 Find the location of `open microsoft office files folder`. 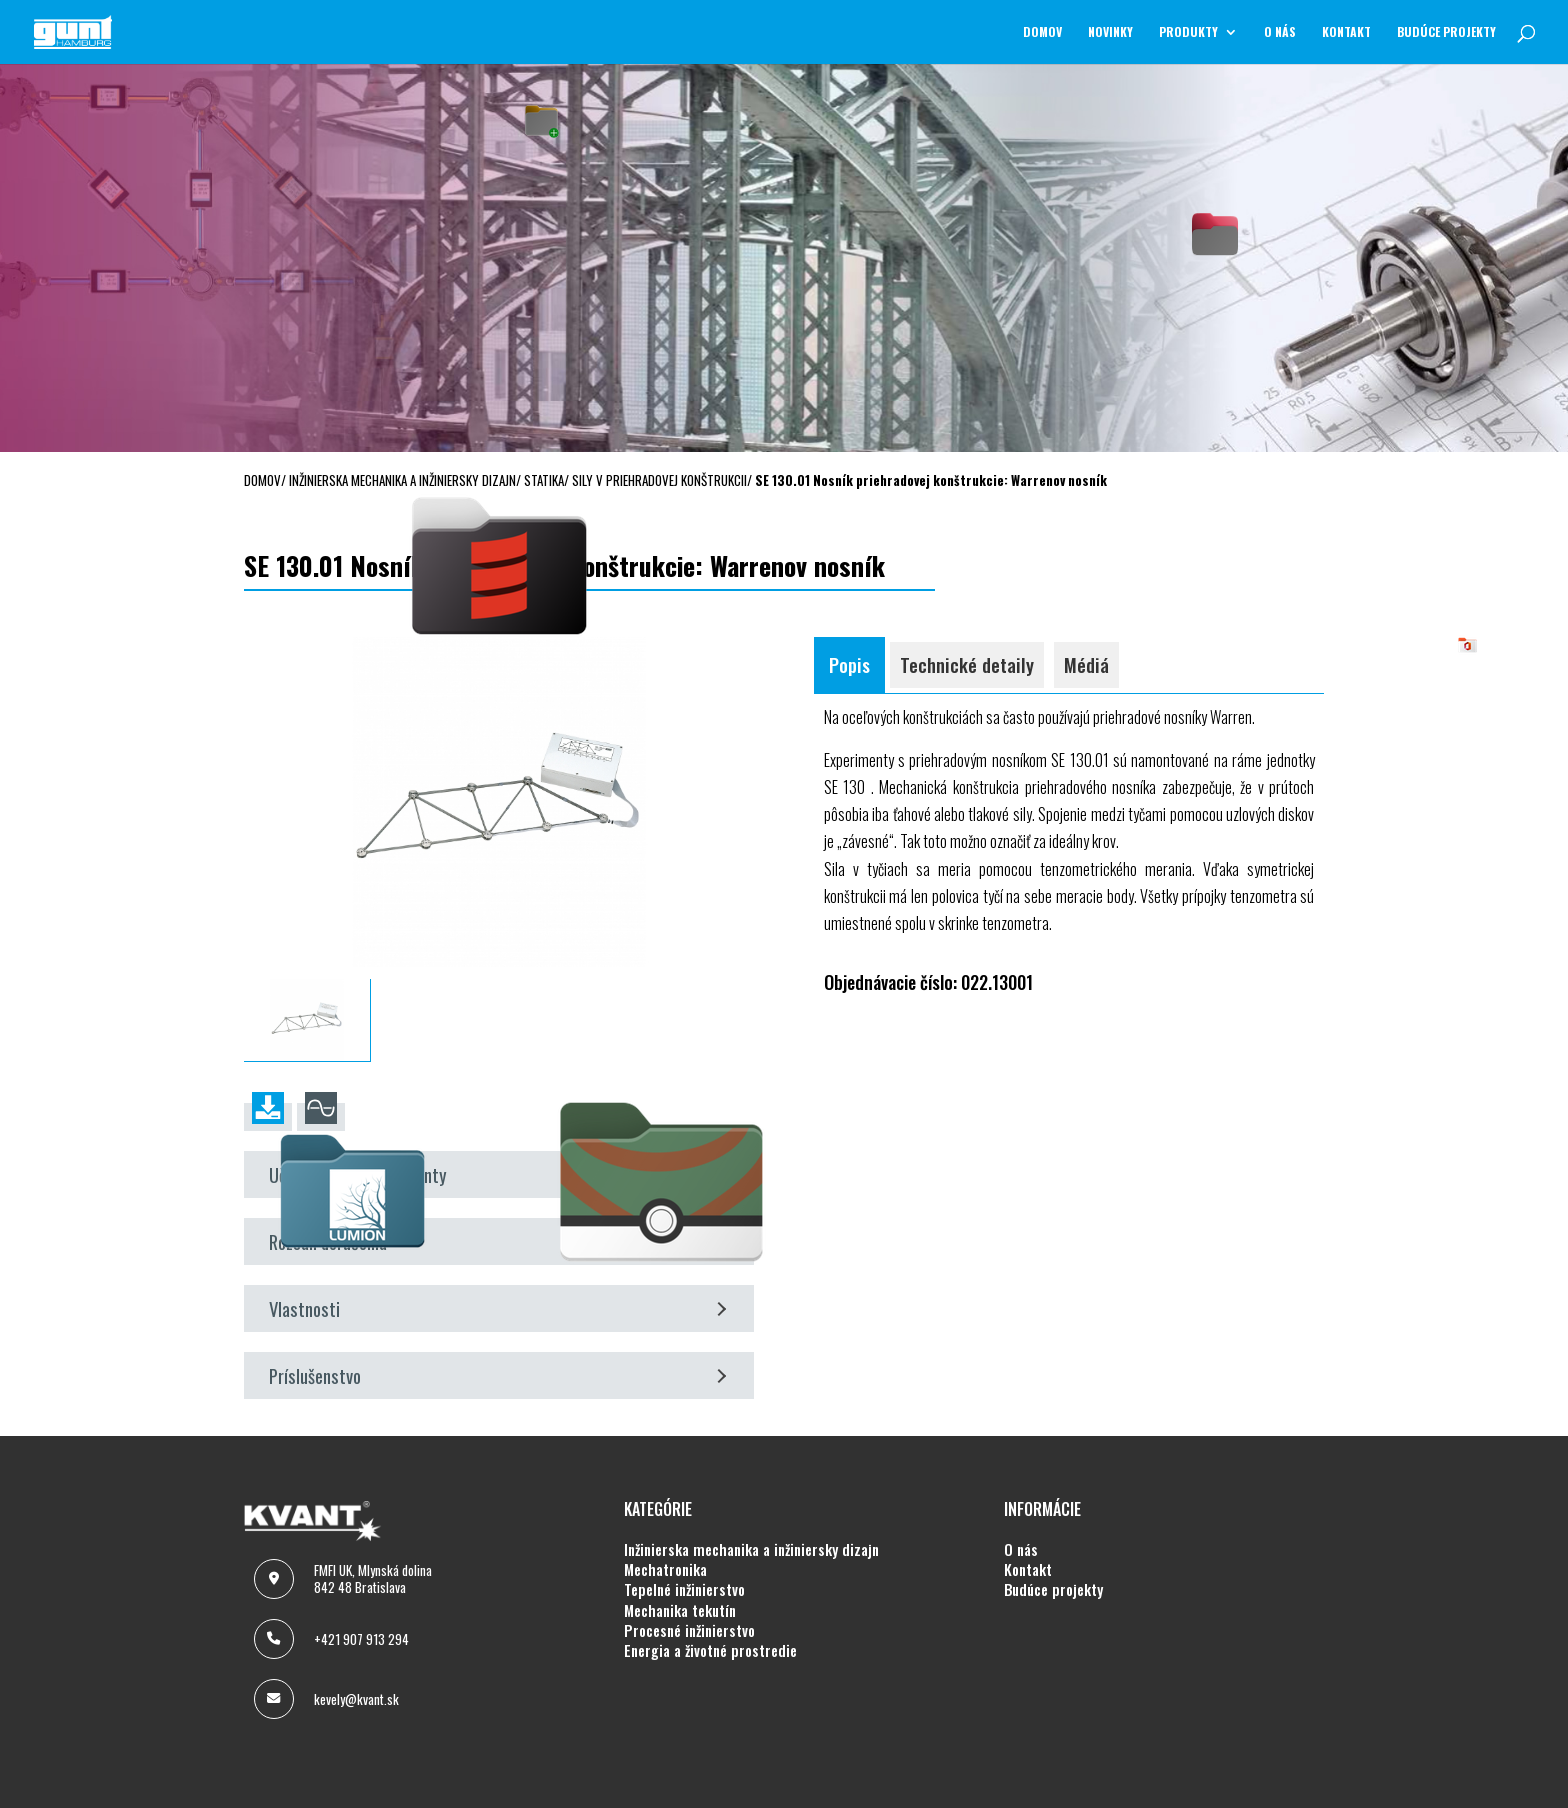

open microsoft office files folder is located at coordinates (1467, 645).